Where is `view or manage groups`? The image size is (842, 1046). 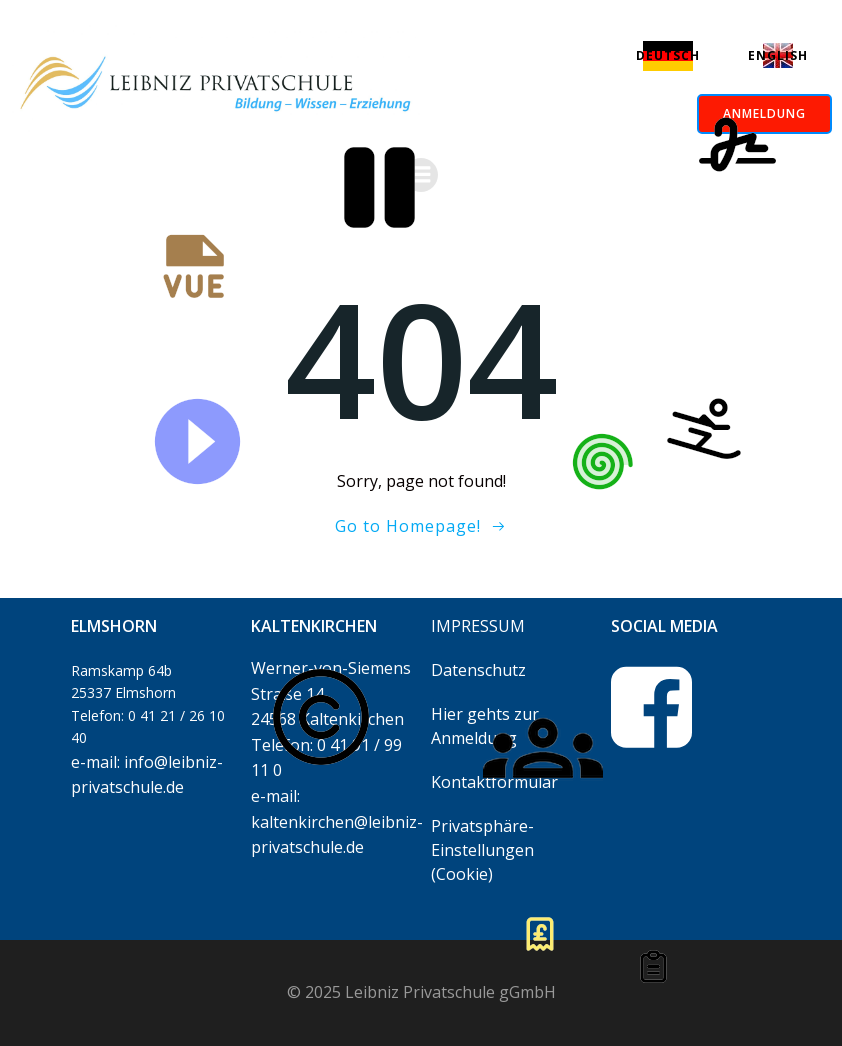
view or manage groups is located at coordinates (543, 748).